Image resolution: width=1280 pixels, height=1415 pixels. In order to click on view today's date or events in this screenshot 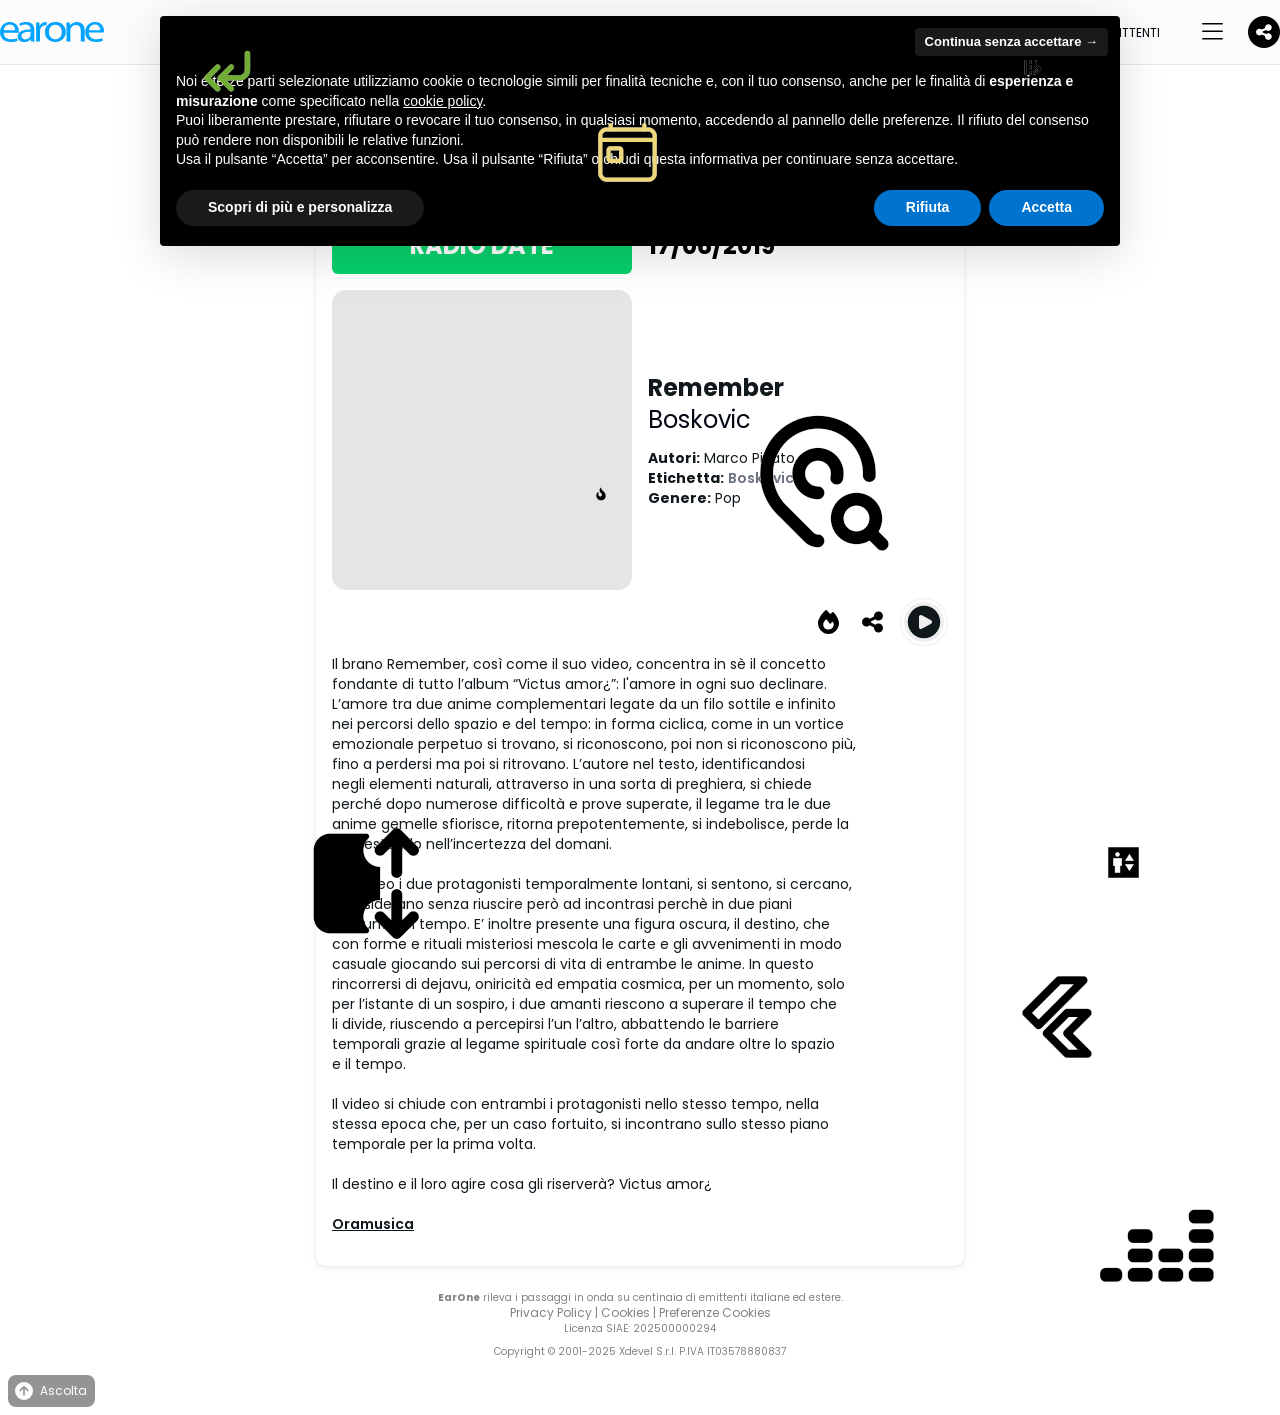, I will do `click(627, 152)`.